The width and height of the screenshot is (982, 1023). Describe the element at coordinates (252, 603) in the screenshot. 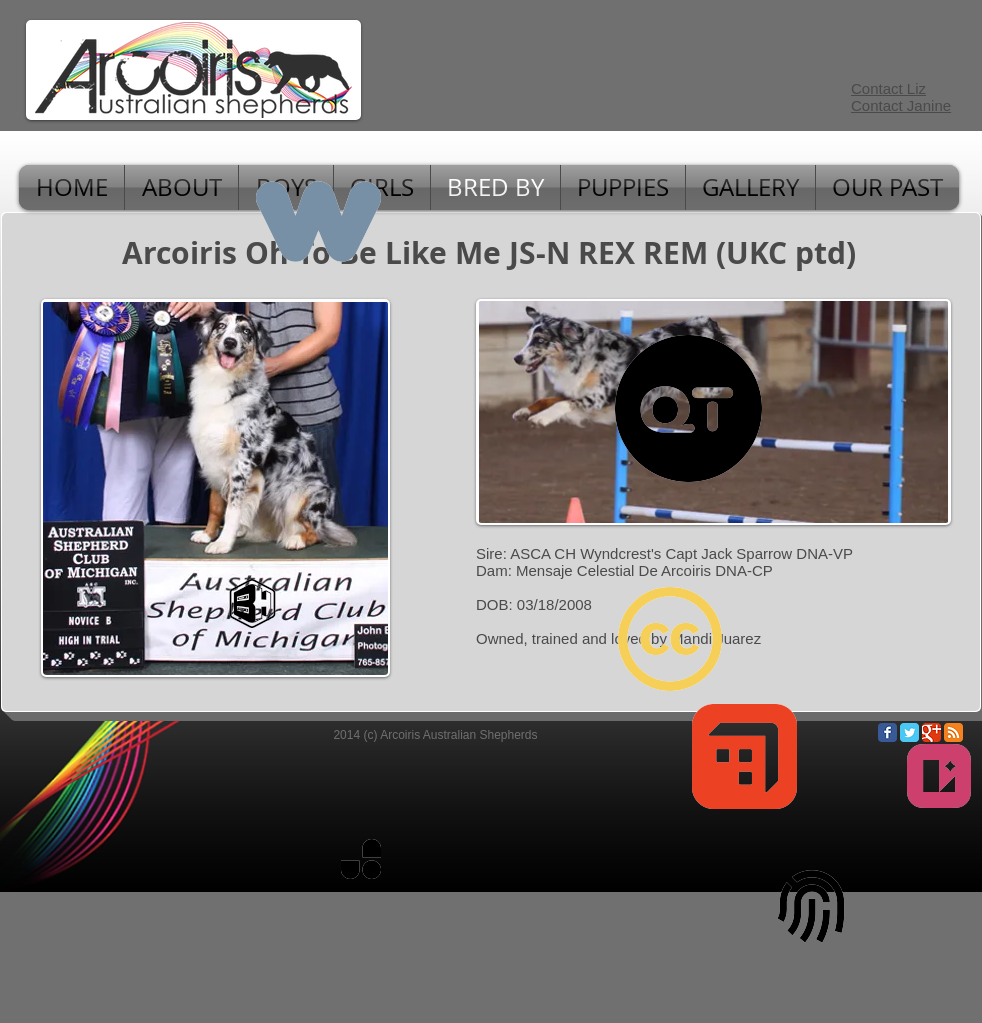

I see `visit bisecthosting website` at that location.